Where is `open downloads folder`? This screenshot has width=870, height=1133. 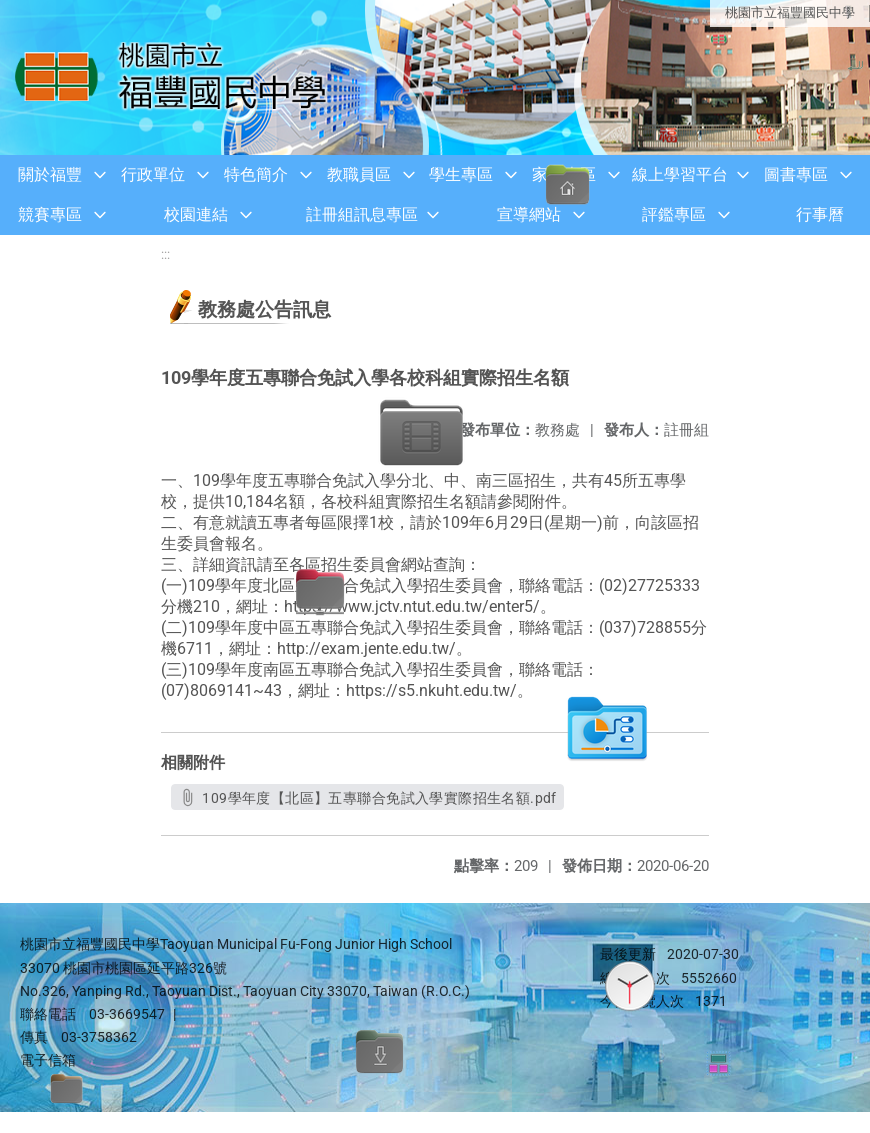
open downloads folder is located at coordinates (379, 1051).